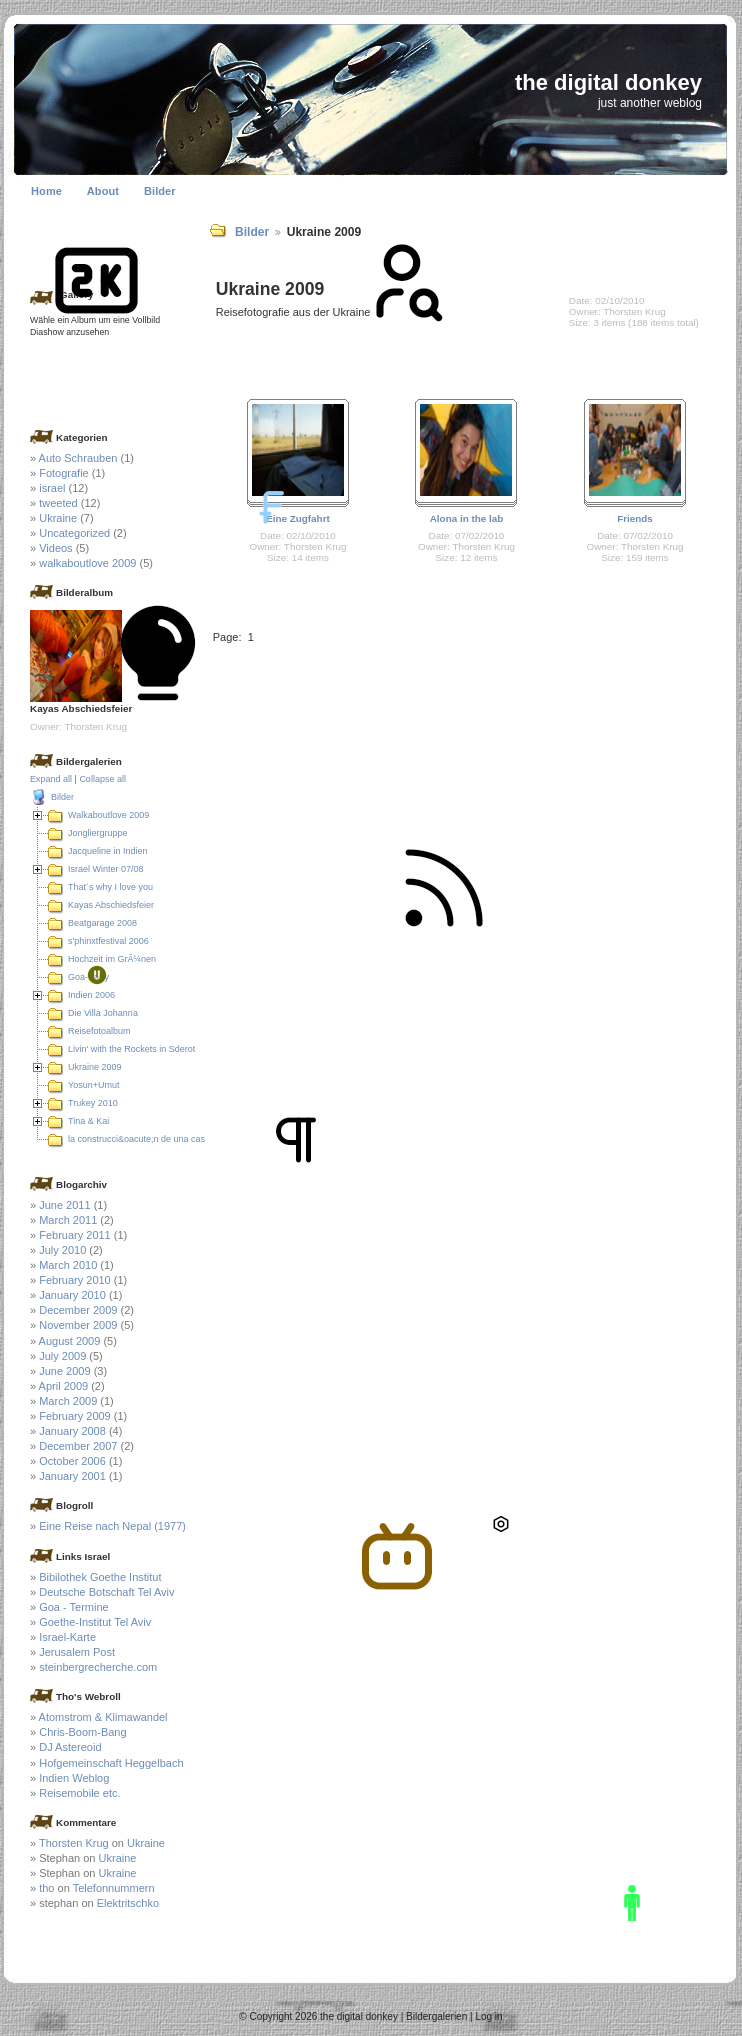 This screenshot has height=2036, width=742. What do you see at coordinates (97, 975) in the screenshot?
I see `indicates an unread item or status` at bounding box center [97, 975].